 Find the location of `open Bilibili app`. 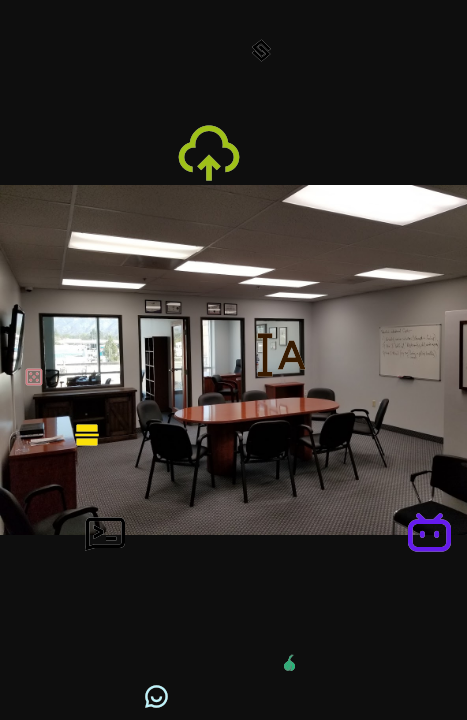

open Bilibili app is located at coordinates (429, 532).